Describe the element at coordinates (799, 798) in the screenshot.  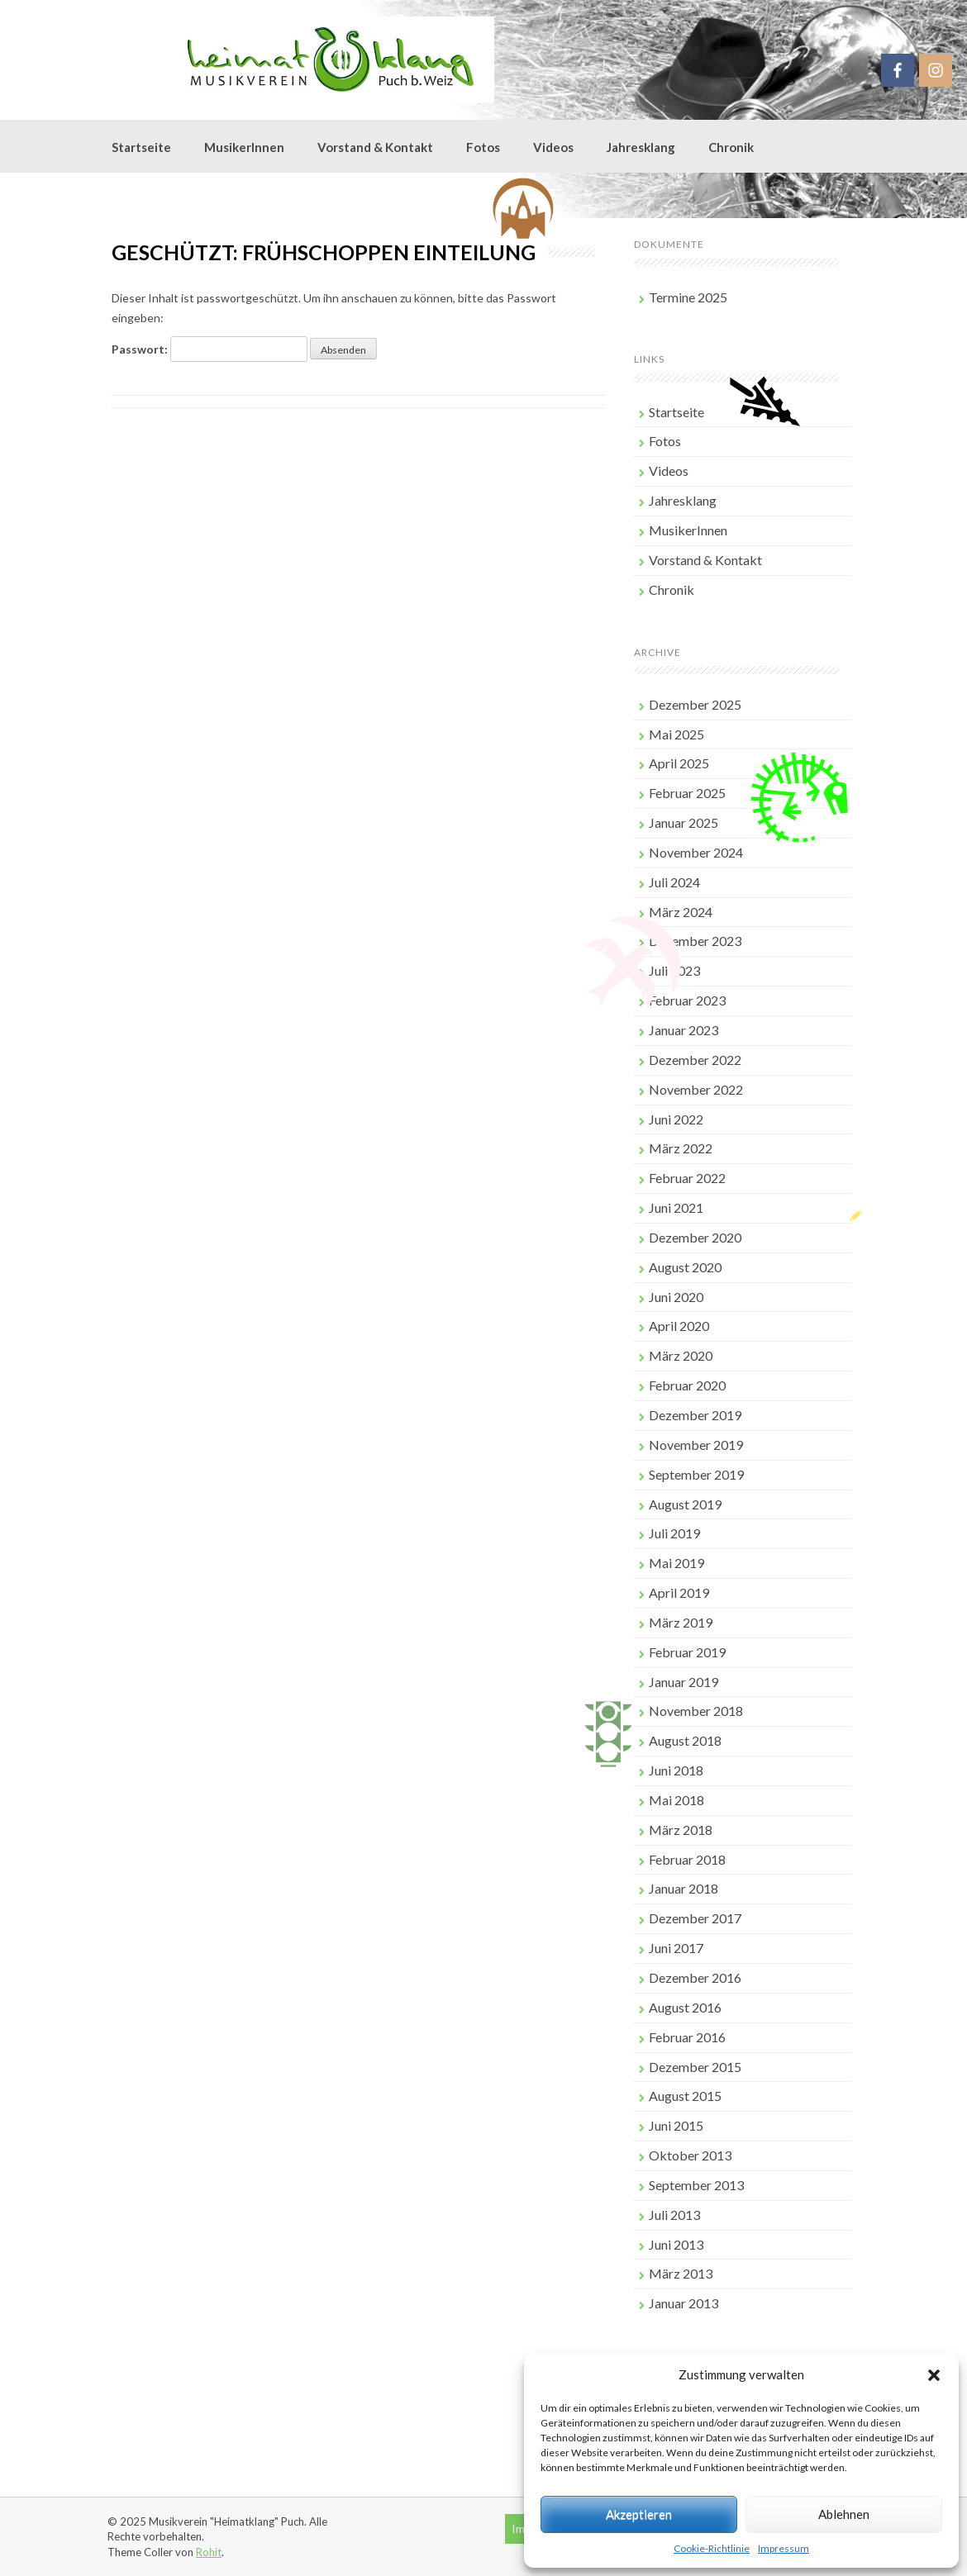
I see `access fossil or dinosaur collection` at that location.